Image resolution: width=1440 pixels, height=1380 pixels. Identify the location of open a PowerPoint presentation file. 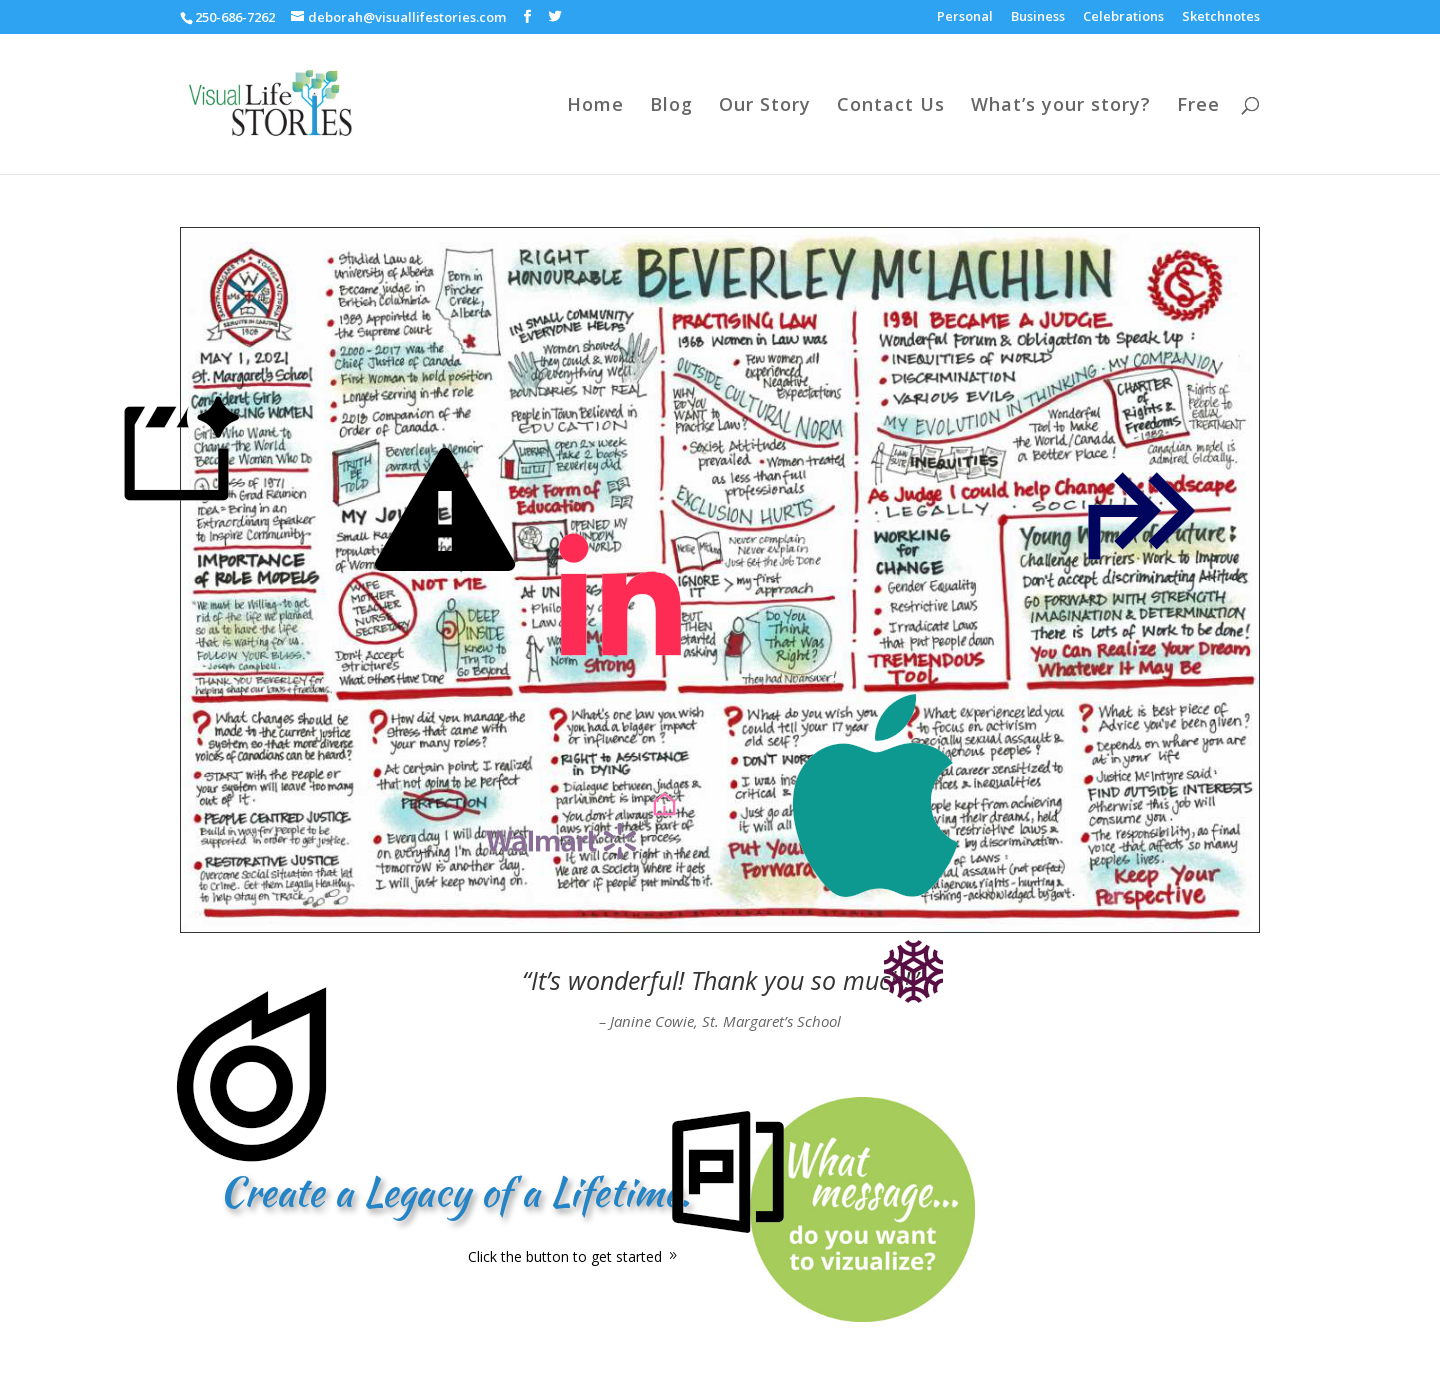
(728, 1172).